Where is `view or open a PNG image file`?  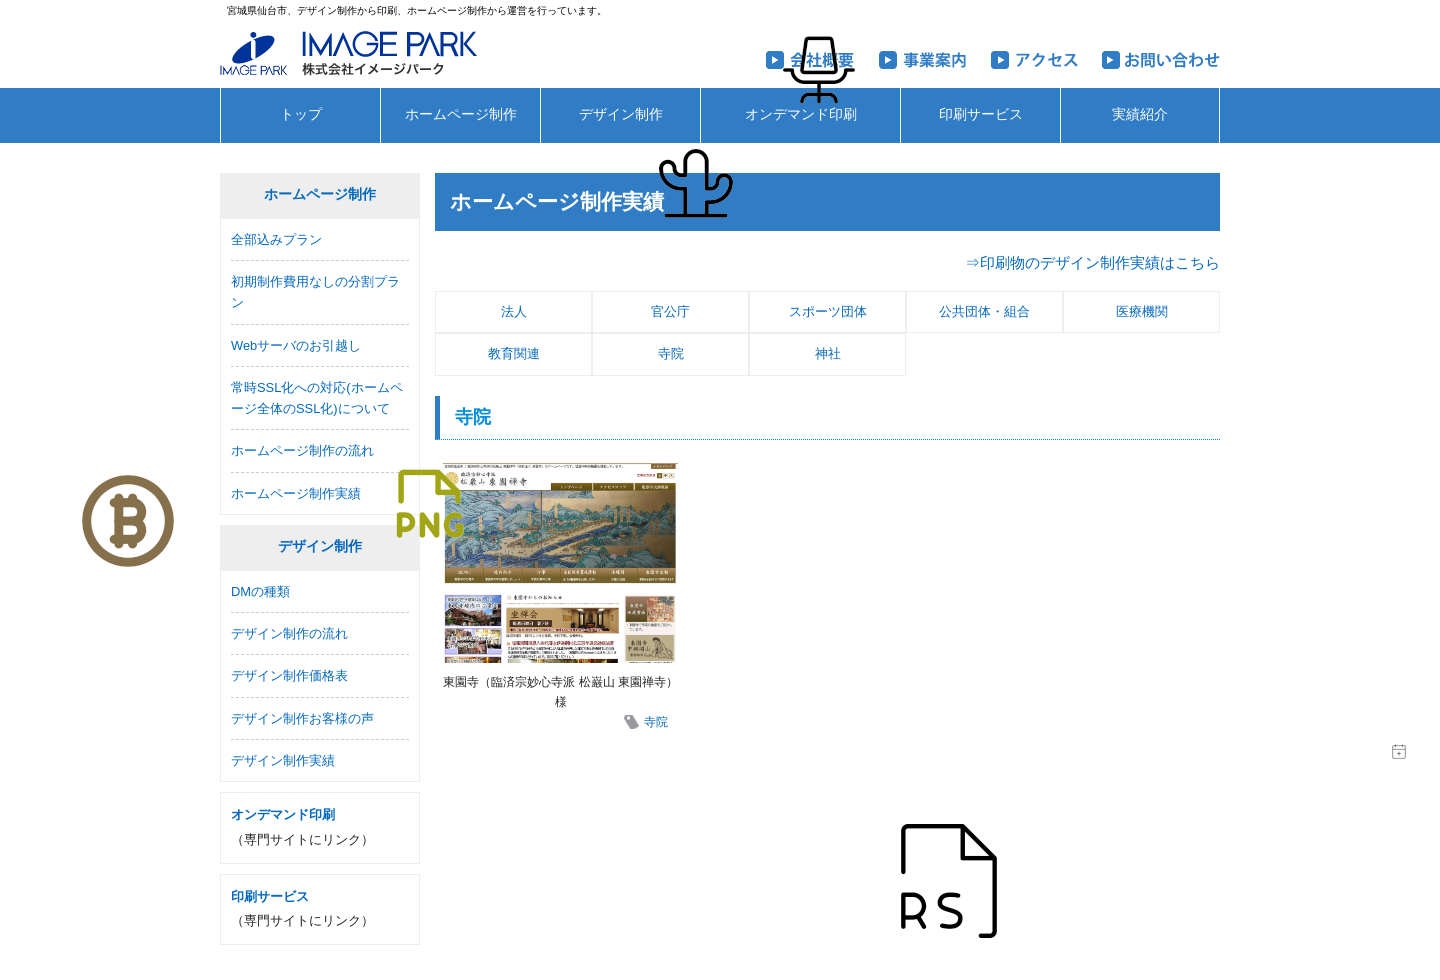
view or open a PNG image file is located at coordinates (429, 506).